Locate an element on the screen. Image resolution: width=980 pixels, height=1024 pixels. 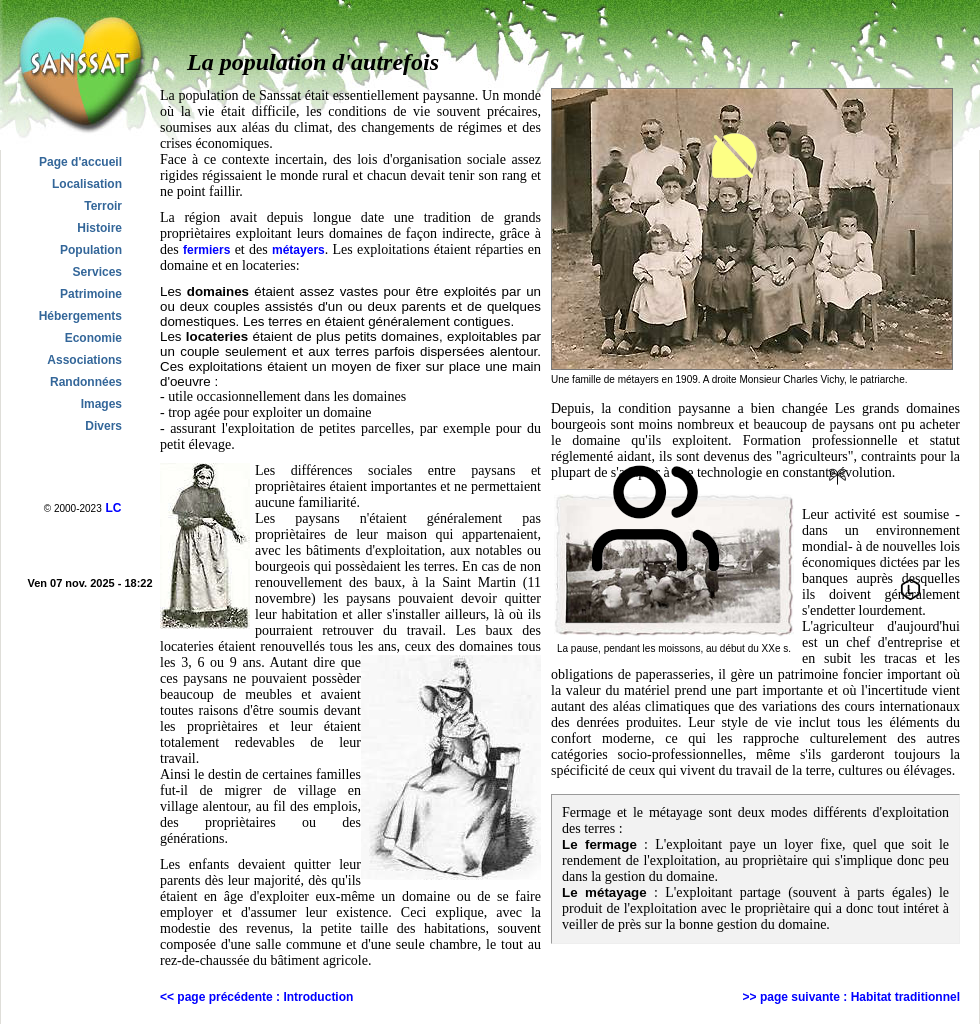
access vacation or travel mode is located at coordinates (837, 476).